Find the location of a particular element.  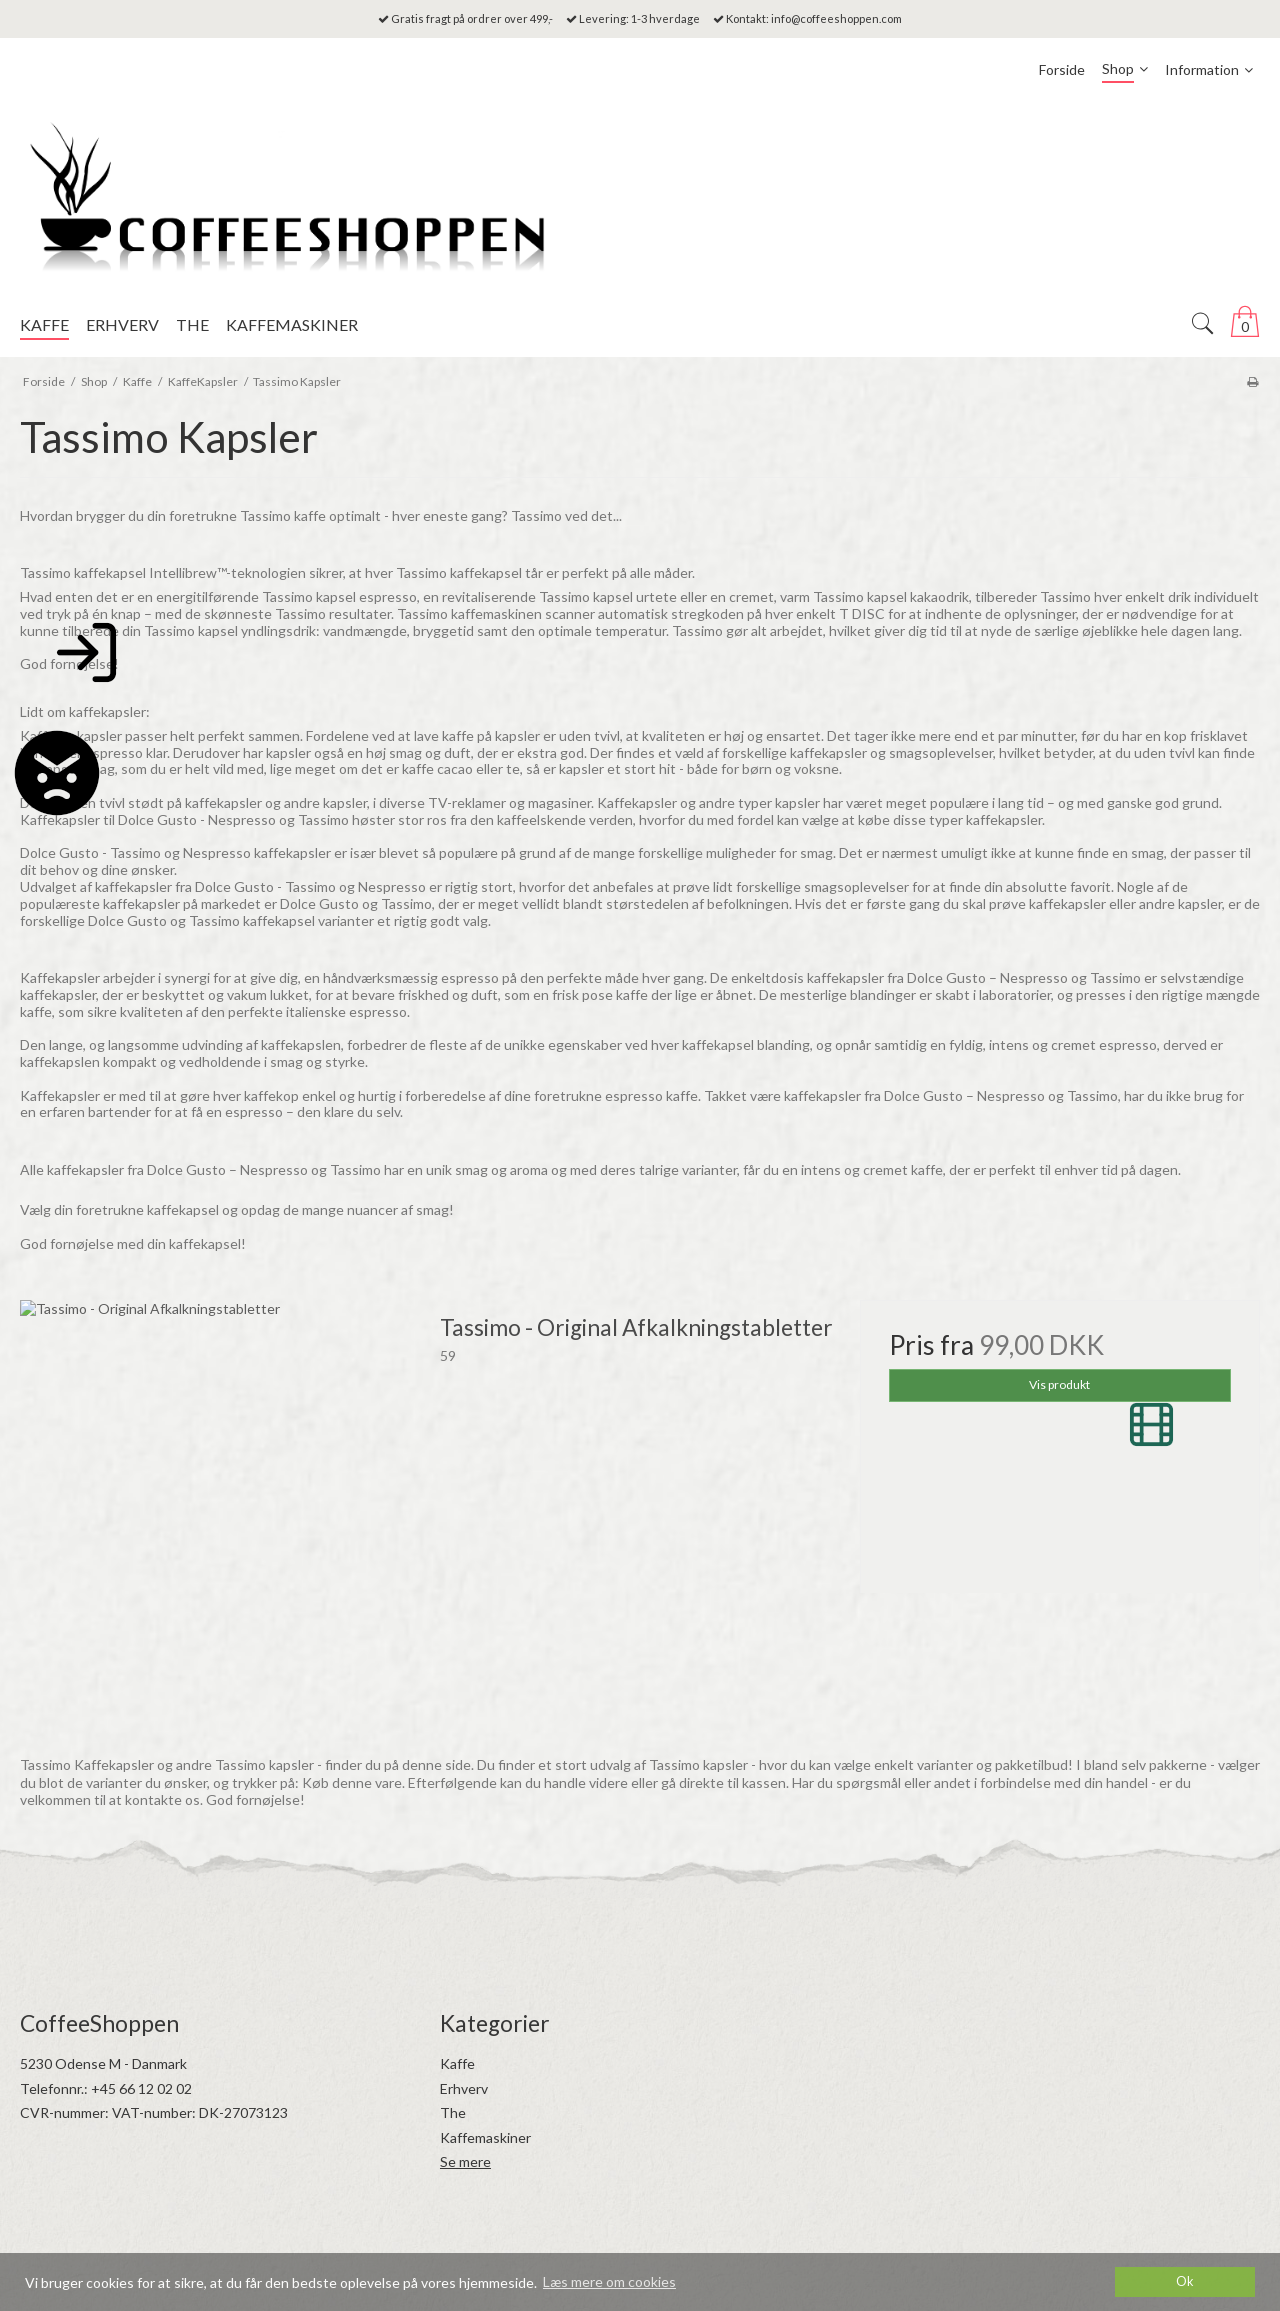

sign in to your account is located at coordinates (86, 652).